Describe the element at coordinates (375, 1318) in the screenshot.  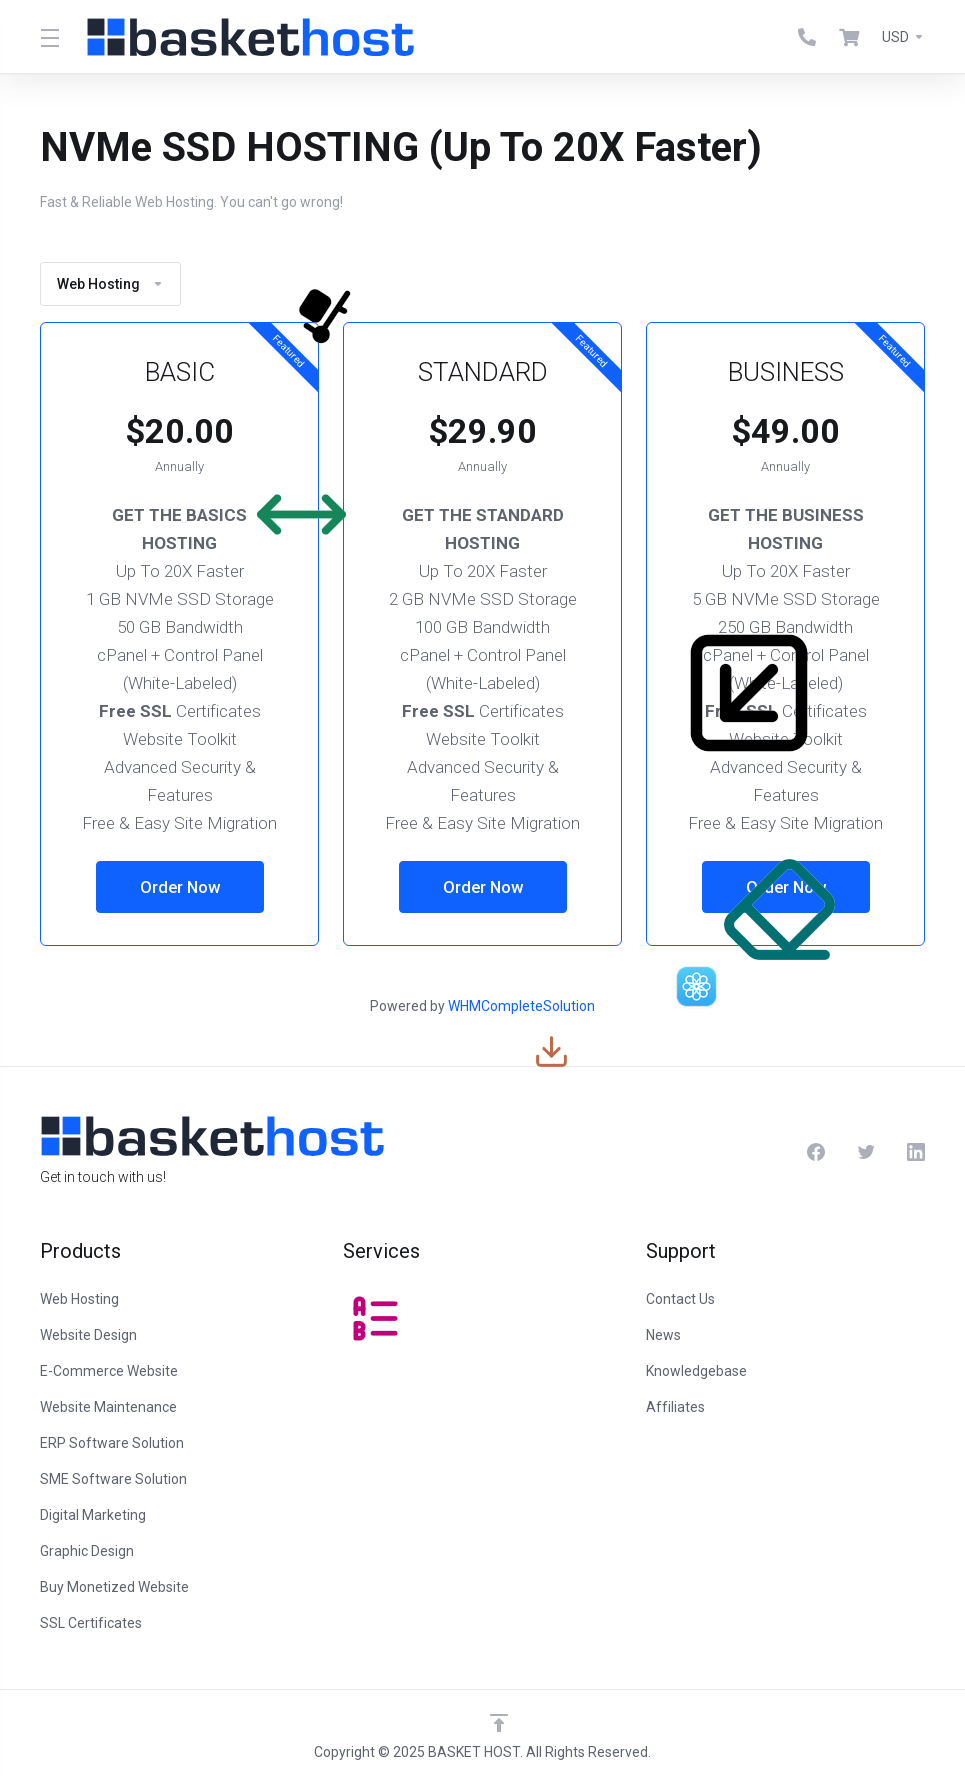
I see `toggle alphabetical list view` at that location.